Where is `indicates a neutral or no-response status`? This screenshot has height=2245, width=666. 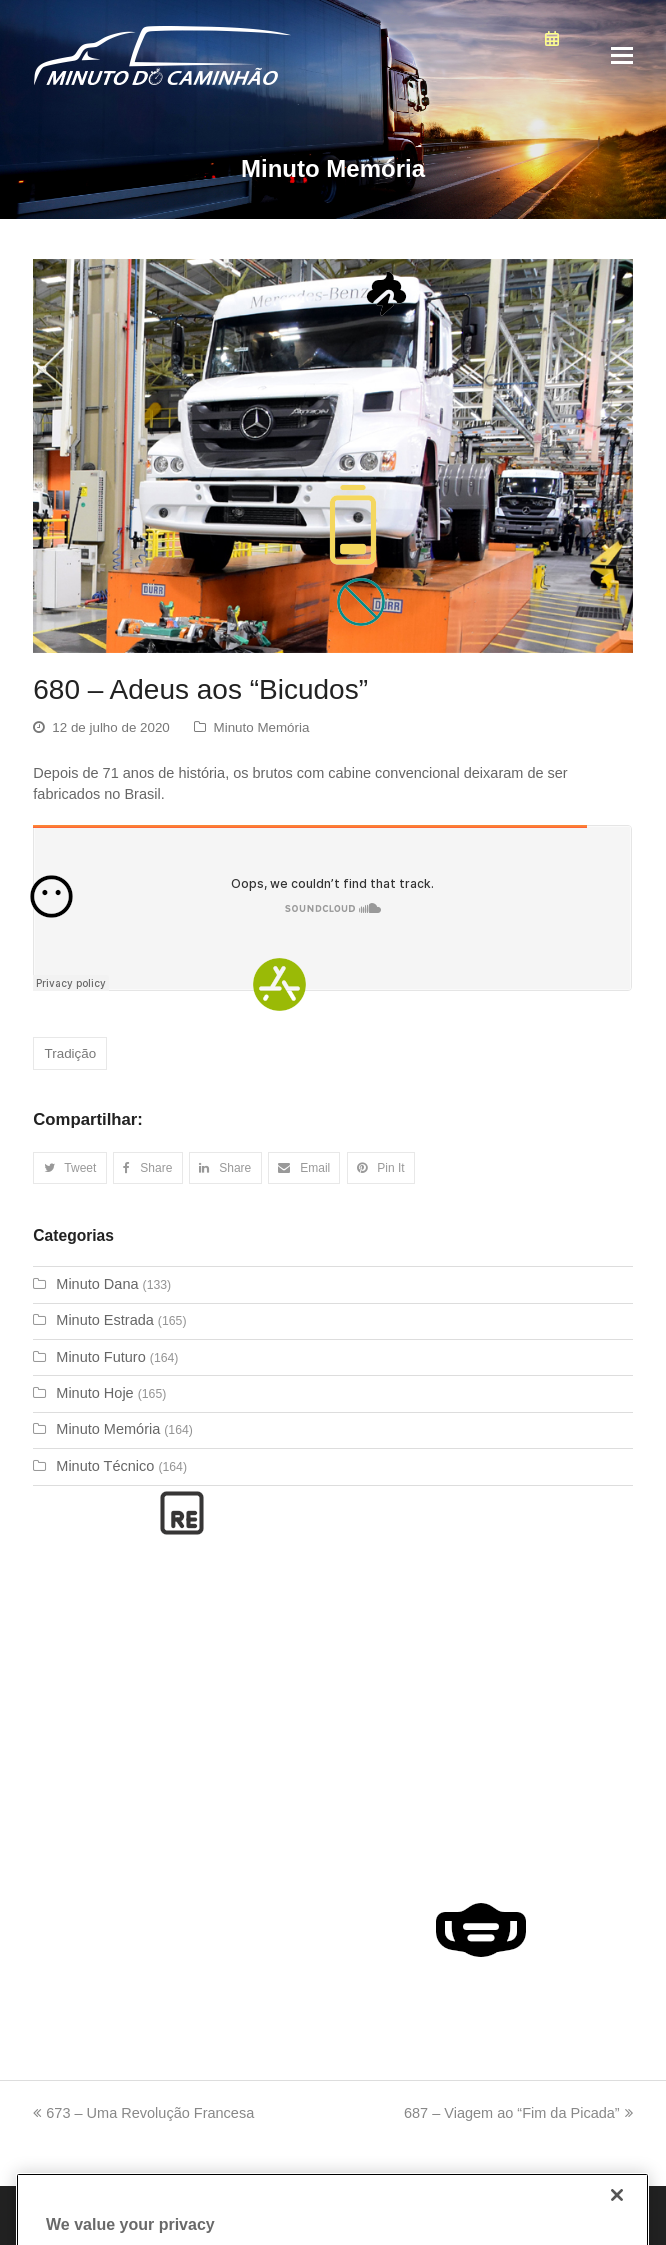
indicates a neutral or no-response status is located at coordinates (51, 896).